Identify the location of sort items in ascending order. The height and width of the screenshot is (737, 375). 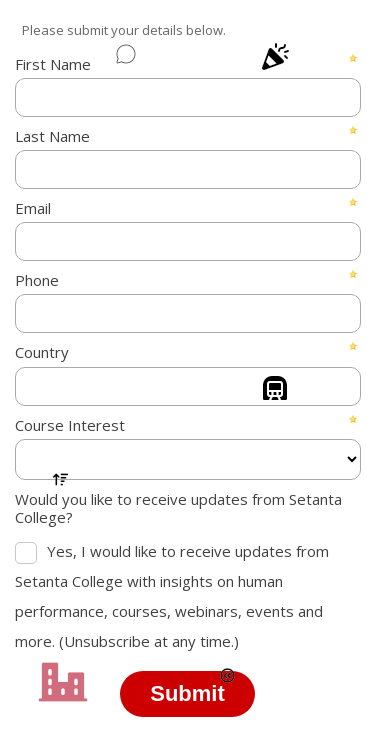
(60, 479).